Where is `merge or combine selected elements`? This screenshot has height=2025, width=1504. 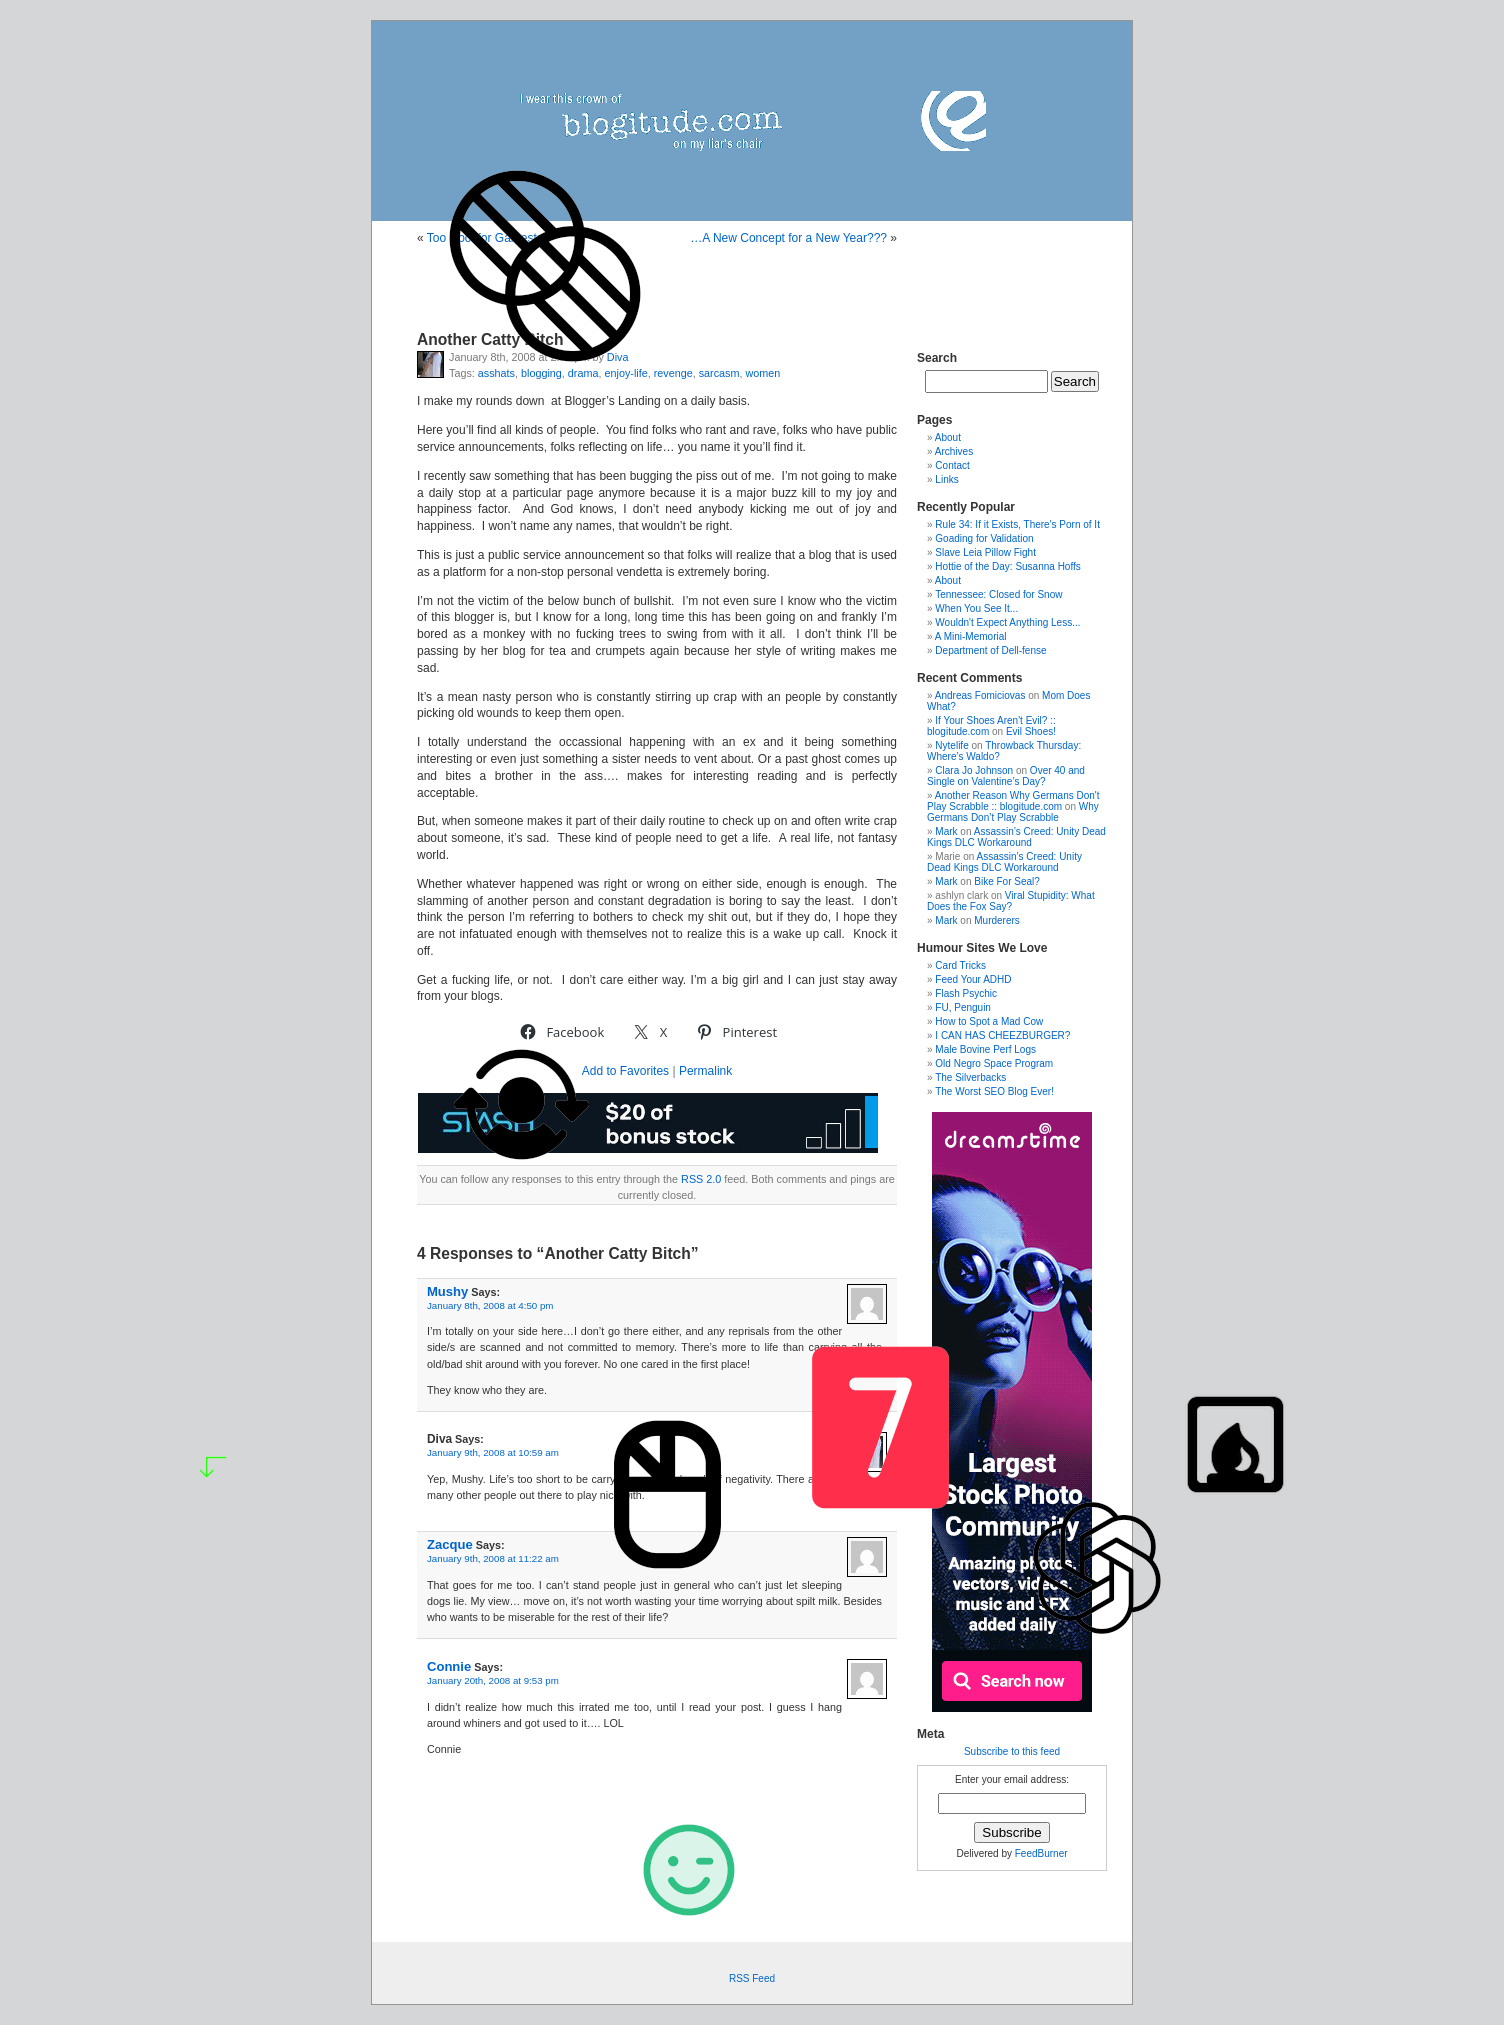
merge or combine selected elements is located at coordinates (545, 266).